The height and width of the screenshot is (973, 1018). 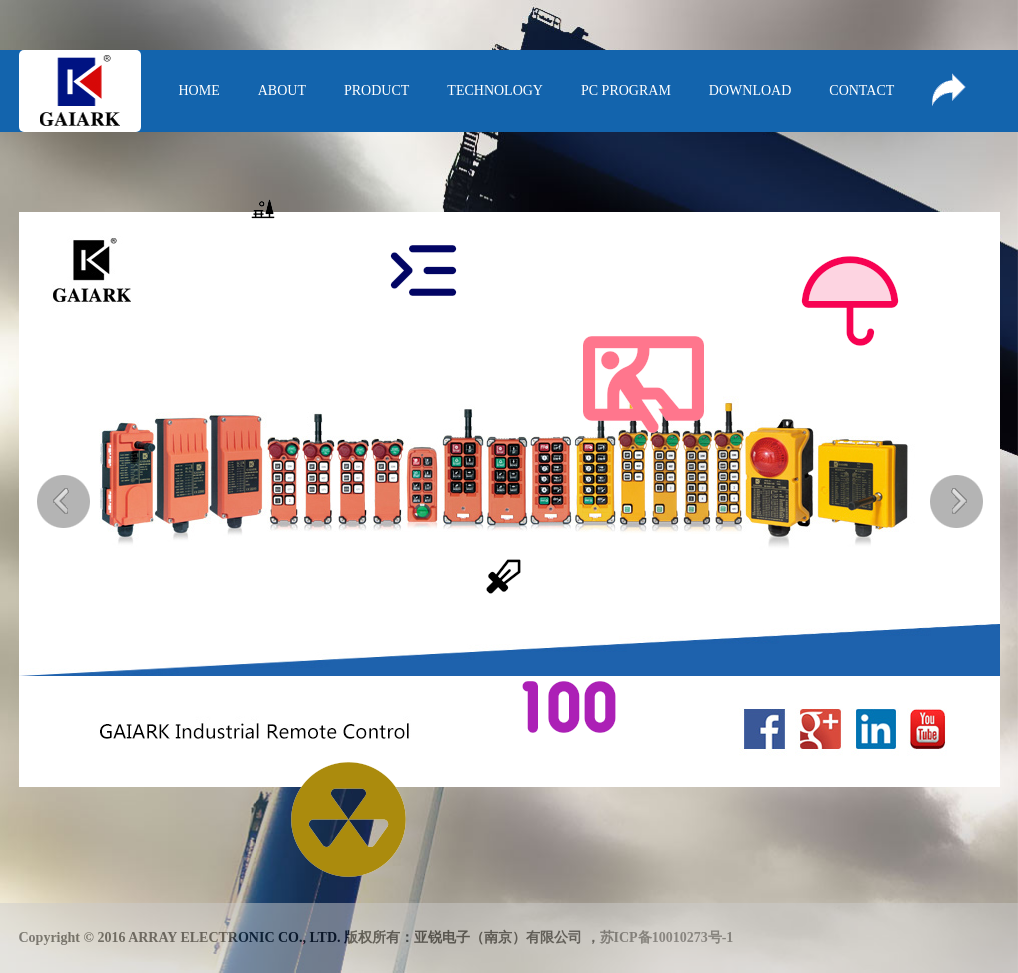 I want to click on access combat or battle features, so click(x=504, y=576).